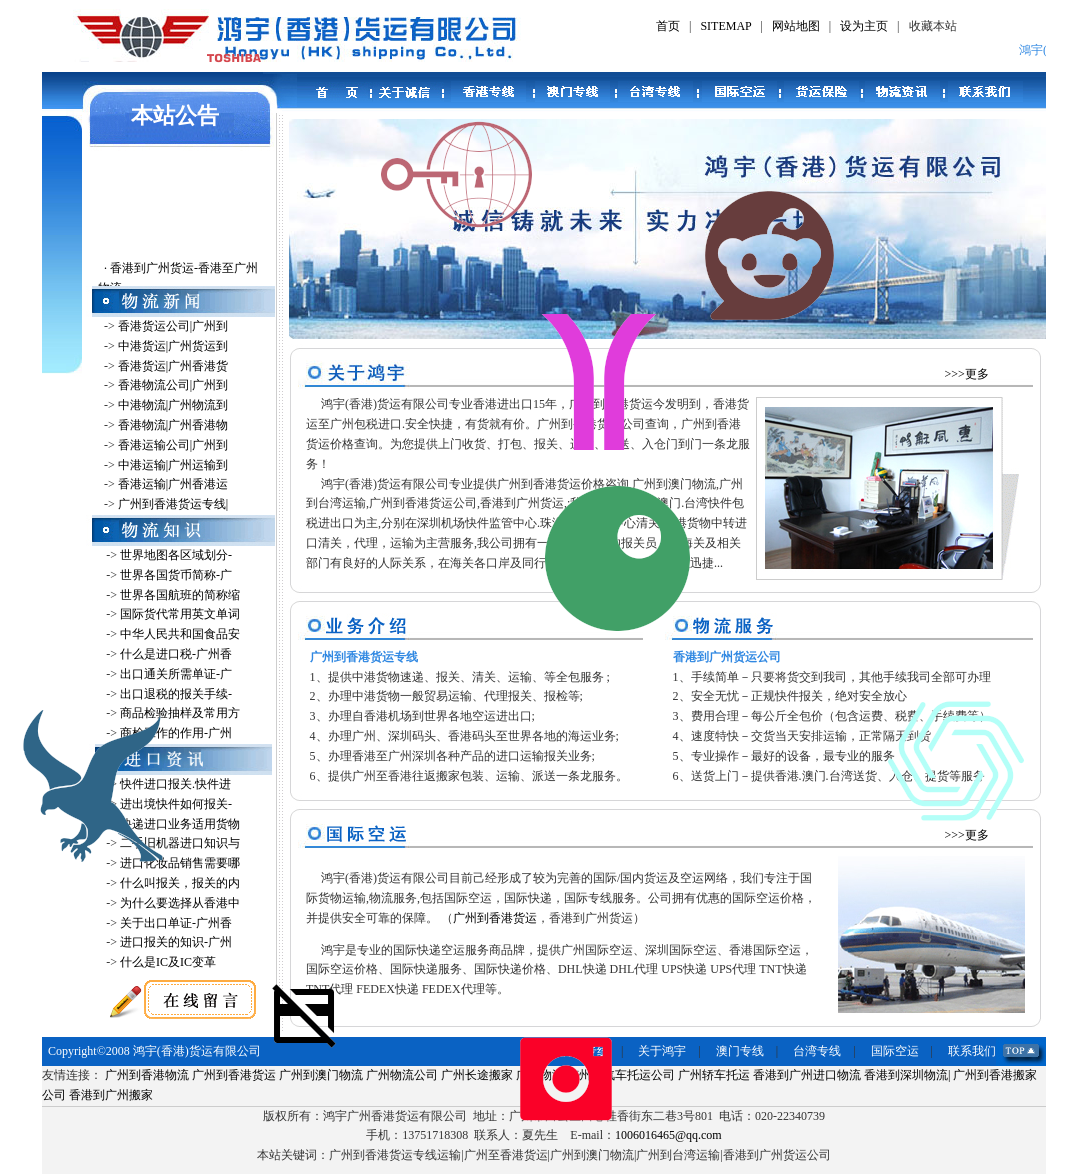 This screenshot has width=1088, height=1174. I want to click on falcon framework logo, so click(93, 786).